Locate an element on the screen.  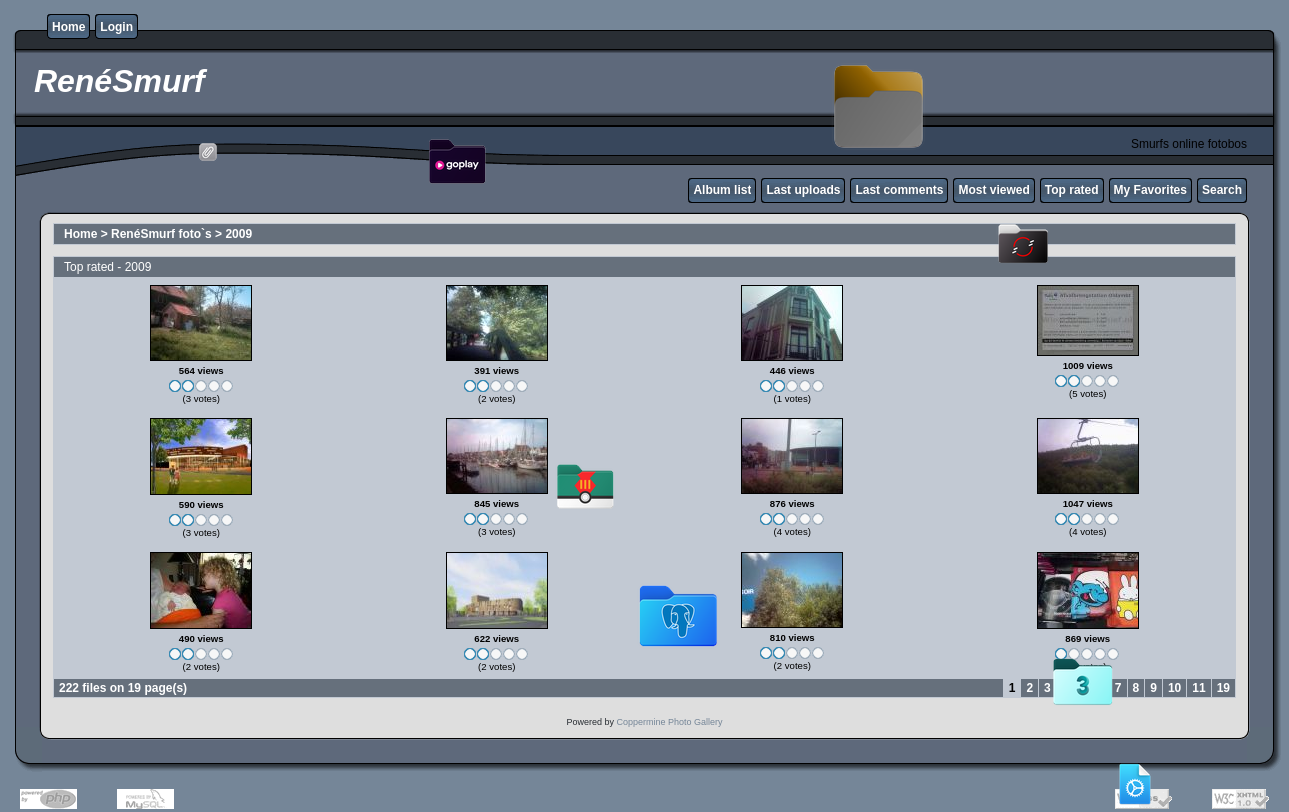
open pokémon lure ball themed folder is located at coordinates (585, 488).